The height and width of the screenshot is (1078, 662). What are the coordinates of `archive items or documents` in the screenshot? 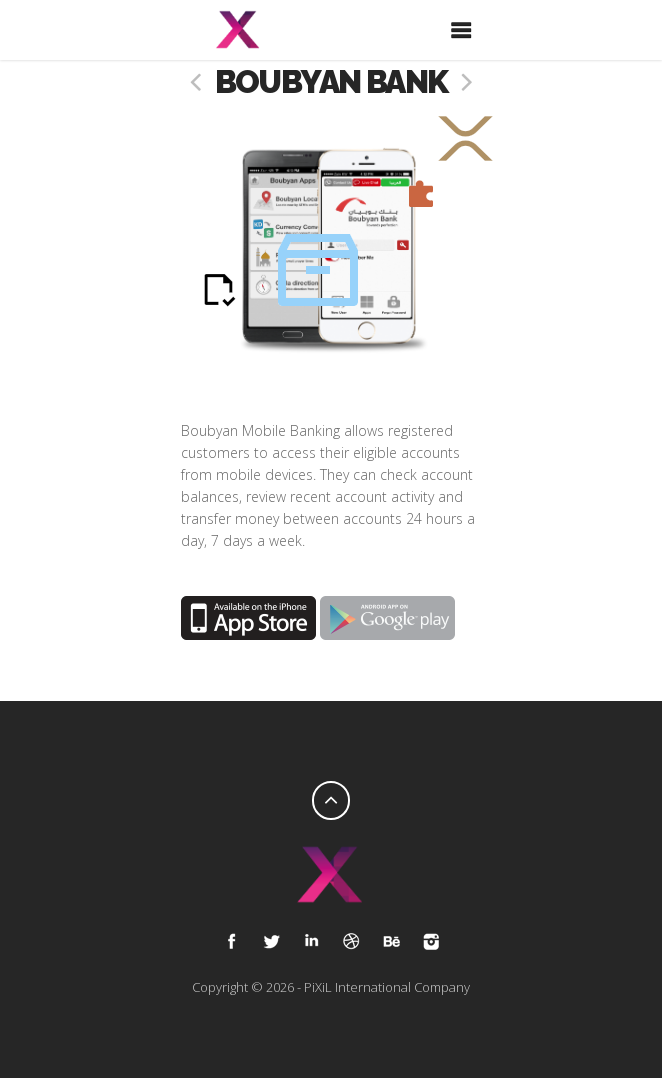 It's located at (318, 270).